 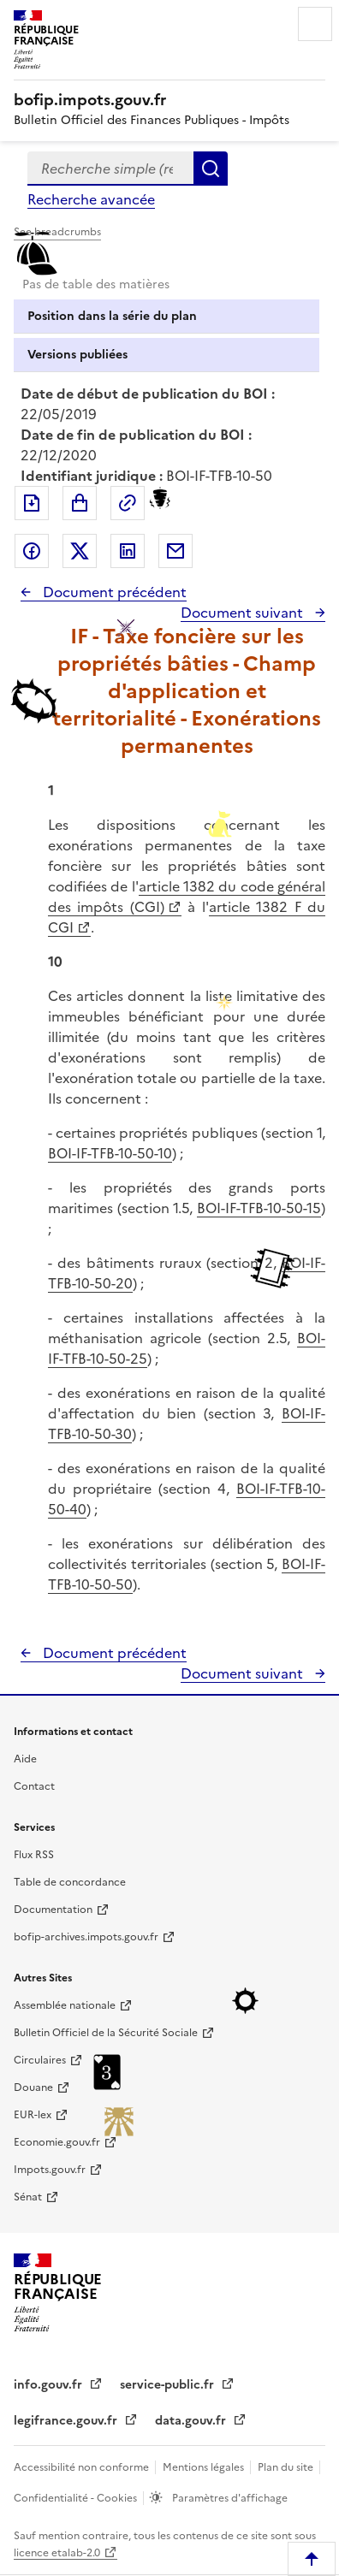 What do you see at coordinates (160, 498) in the screenshot?
I see `access food or restaurant options in a game` at bounding box center [160, 498].